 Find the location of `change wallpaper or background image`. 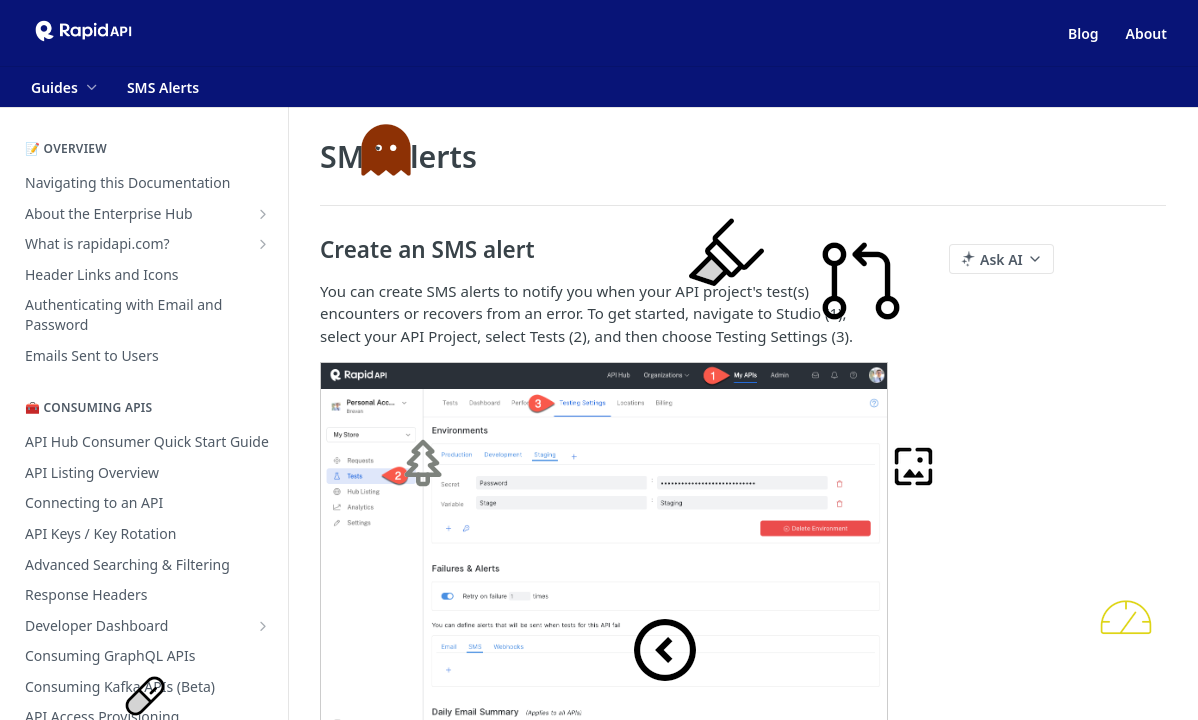

change wallpaper or background image is located at coordinates (913, 466).